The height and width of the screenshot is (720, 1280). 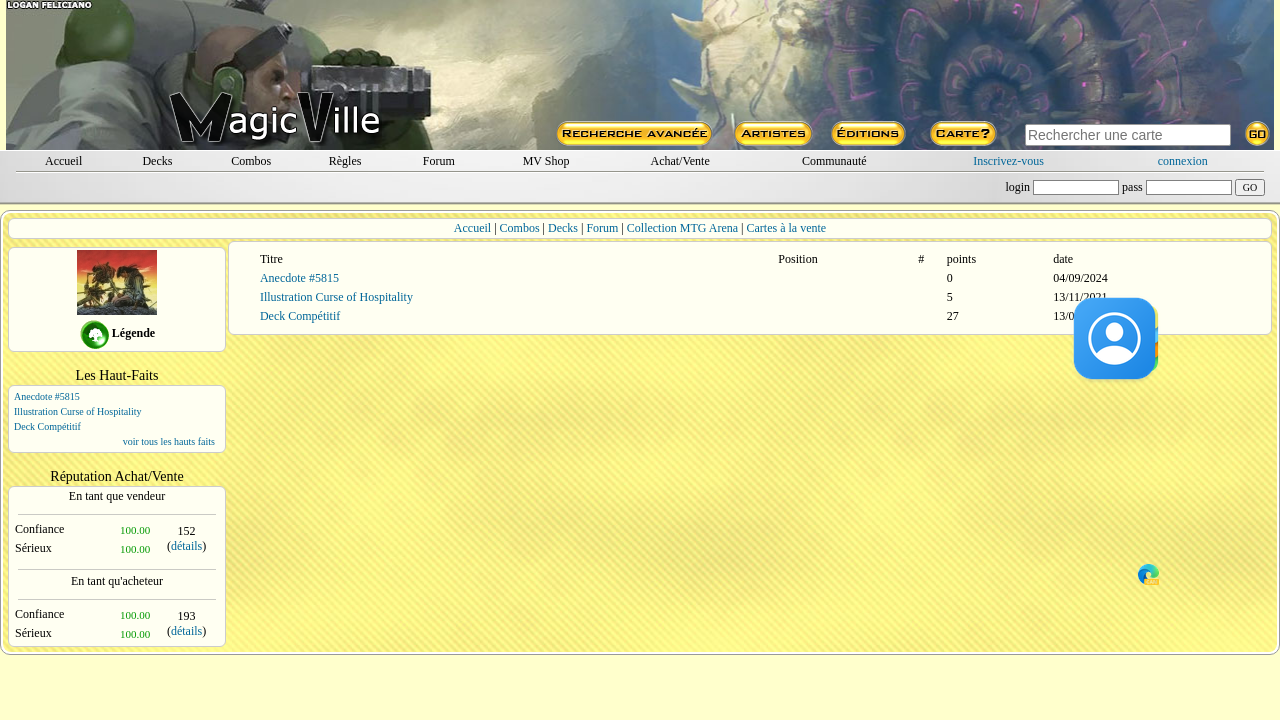 What do you see at coordinates (1114, 338) in the screenshot?
I see `open the communicator app` at bounding box center [1114, 338].